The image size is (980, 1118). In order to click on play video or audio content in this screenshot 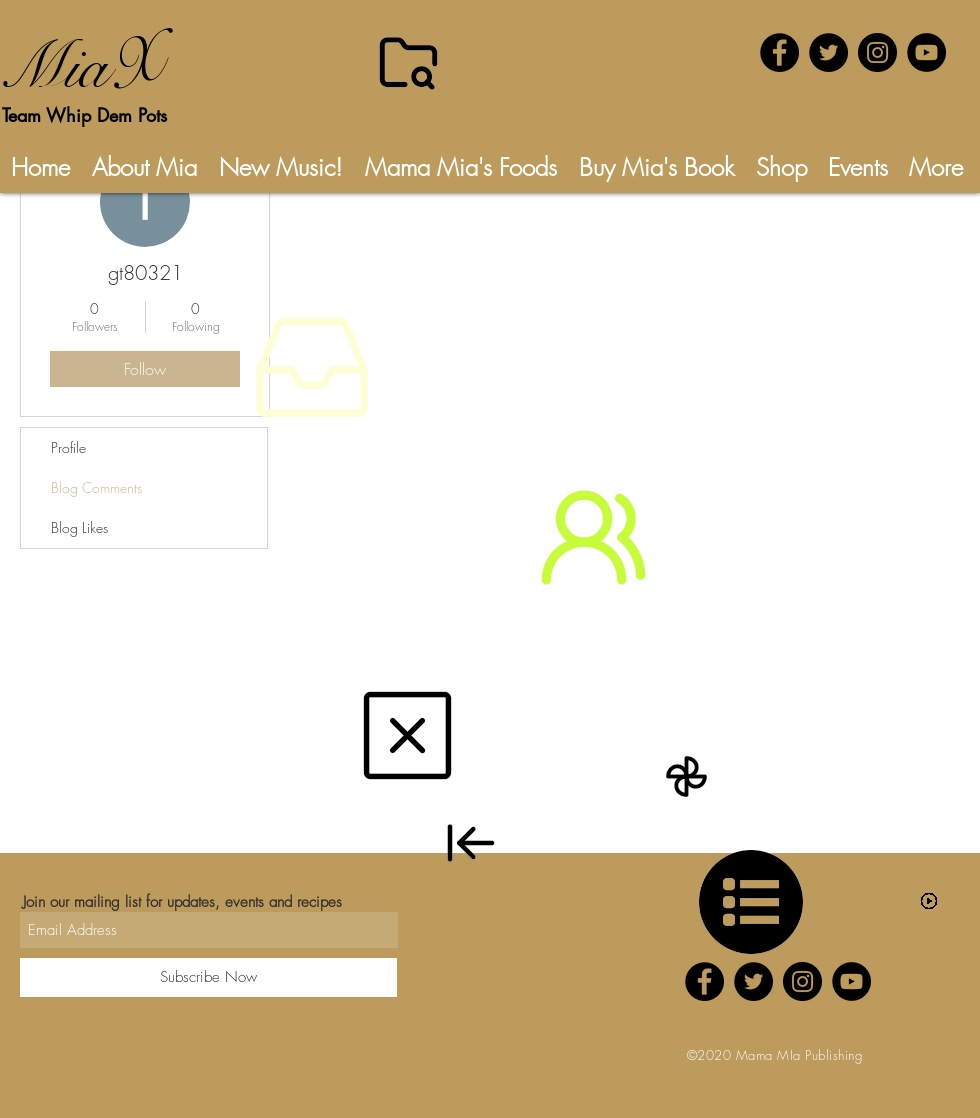, I will do `click(929, 901)`.